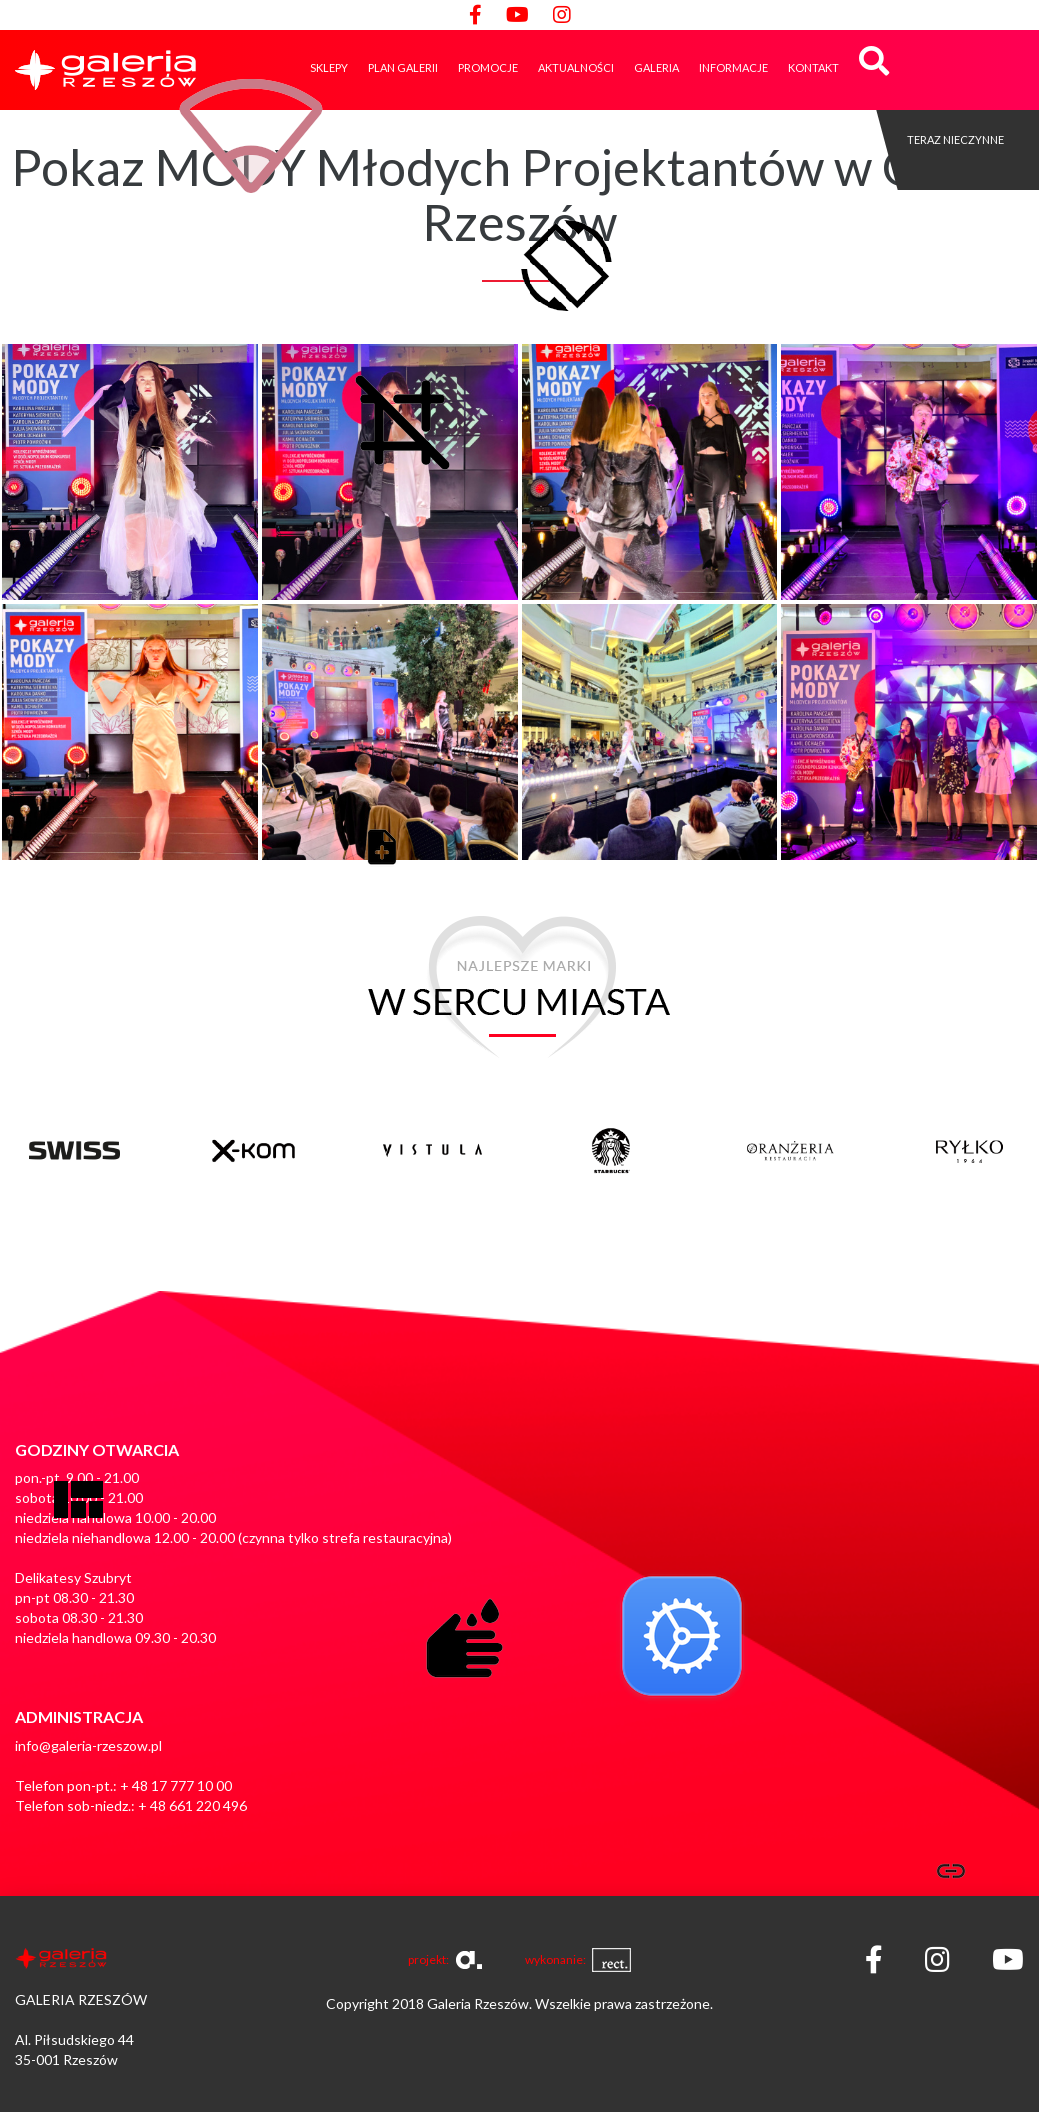 The width and height of the screenshot is (1039, 2112). Describe the element at coordinates (382, 847) in the screenshot. I see `create a new note` at that location.